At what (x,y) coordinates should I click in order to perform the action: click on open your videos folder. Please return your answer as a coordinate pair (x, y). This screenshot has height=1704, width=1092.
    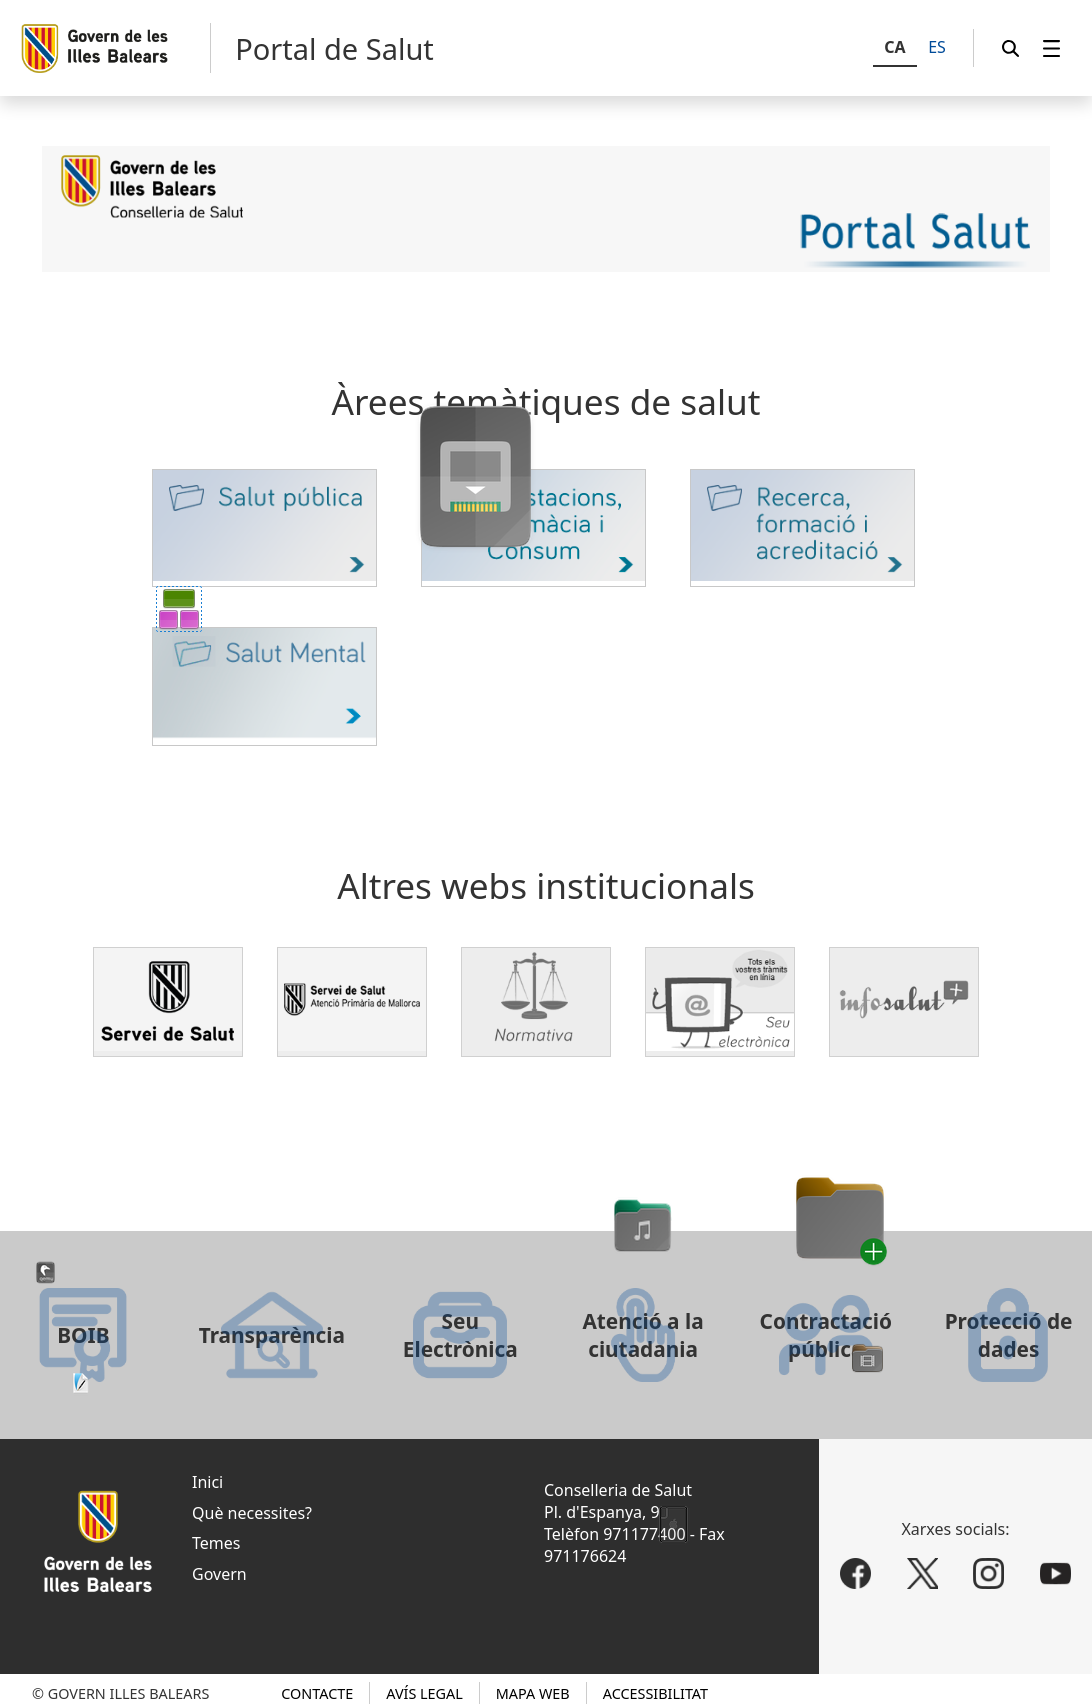
    Looking at the image, I should click on (867, 1357).